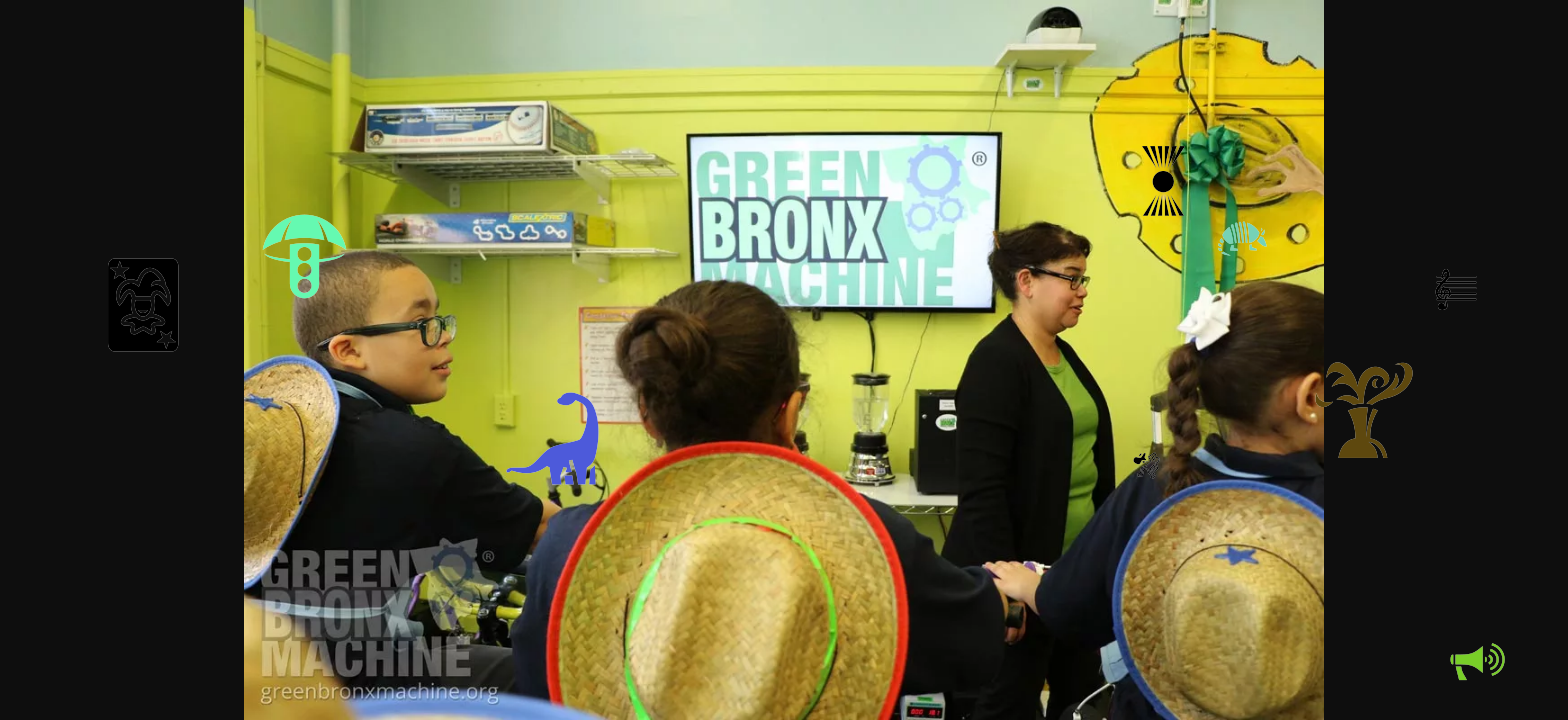 The height and width of the screenshot is (720, 1568). I want to click on indicates a burst of energy or power-up activation, so click(1162, 181).